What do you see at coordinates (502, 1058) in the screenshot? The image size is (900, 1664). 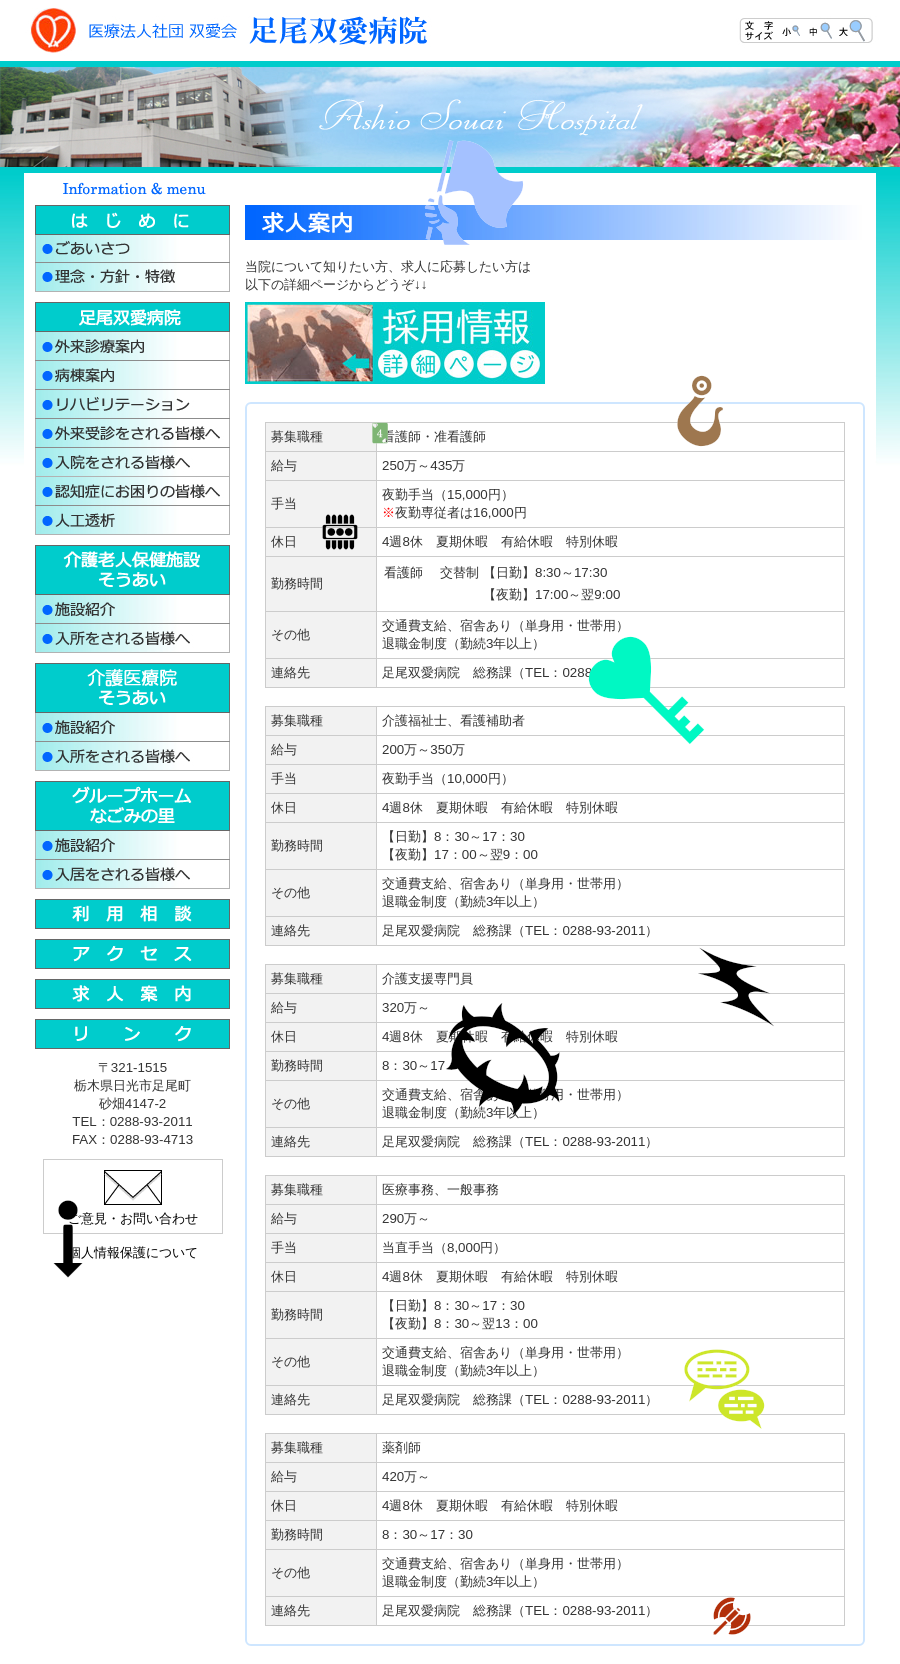 I see `indicates a religious or Easter-themed game element` at bounding box center [502, 1058].